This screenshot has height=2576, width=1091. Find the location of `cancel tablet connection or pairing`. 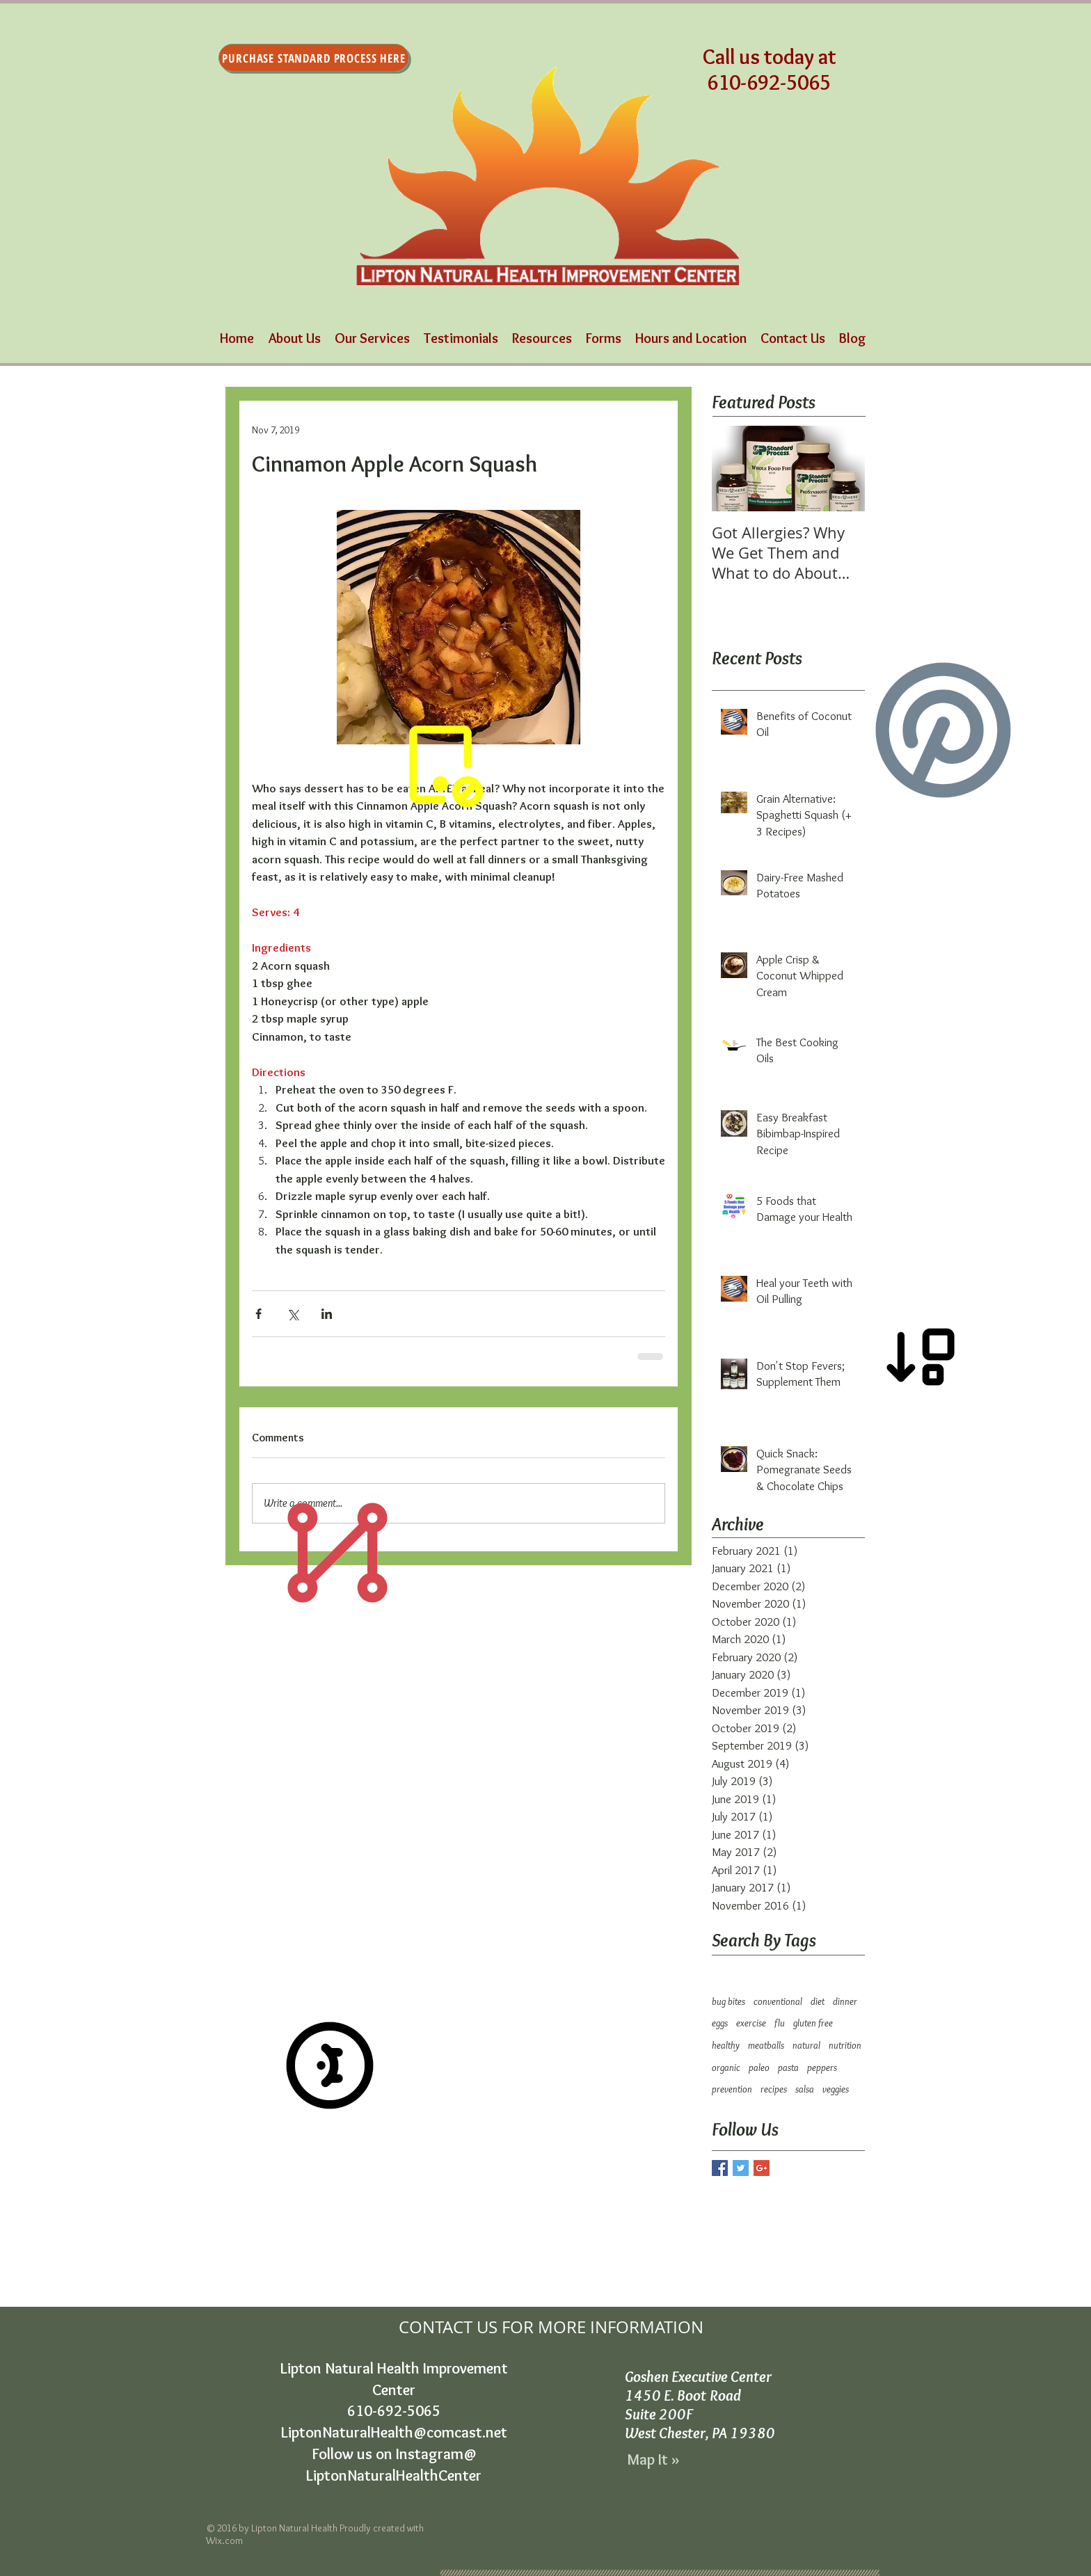

cancel tablet connection or pairing is located at coordinates (440, 765).